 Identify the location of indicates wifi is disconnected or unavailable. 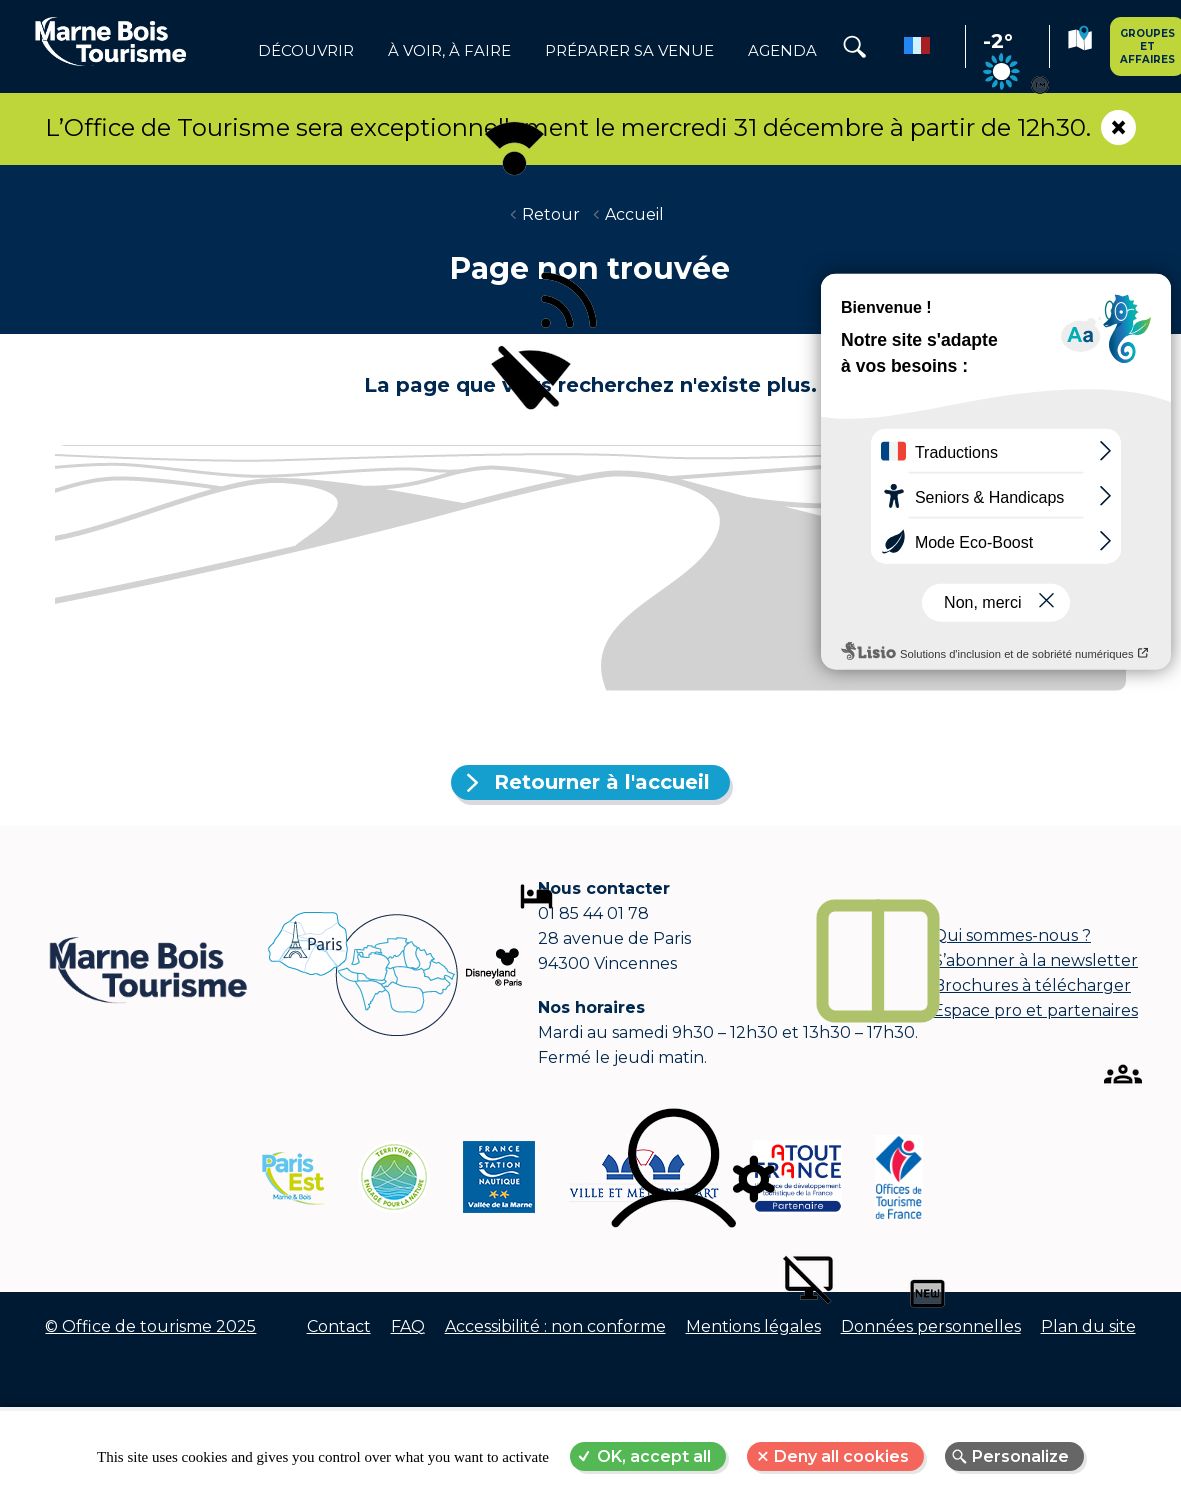
(531, 381).